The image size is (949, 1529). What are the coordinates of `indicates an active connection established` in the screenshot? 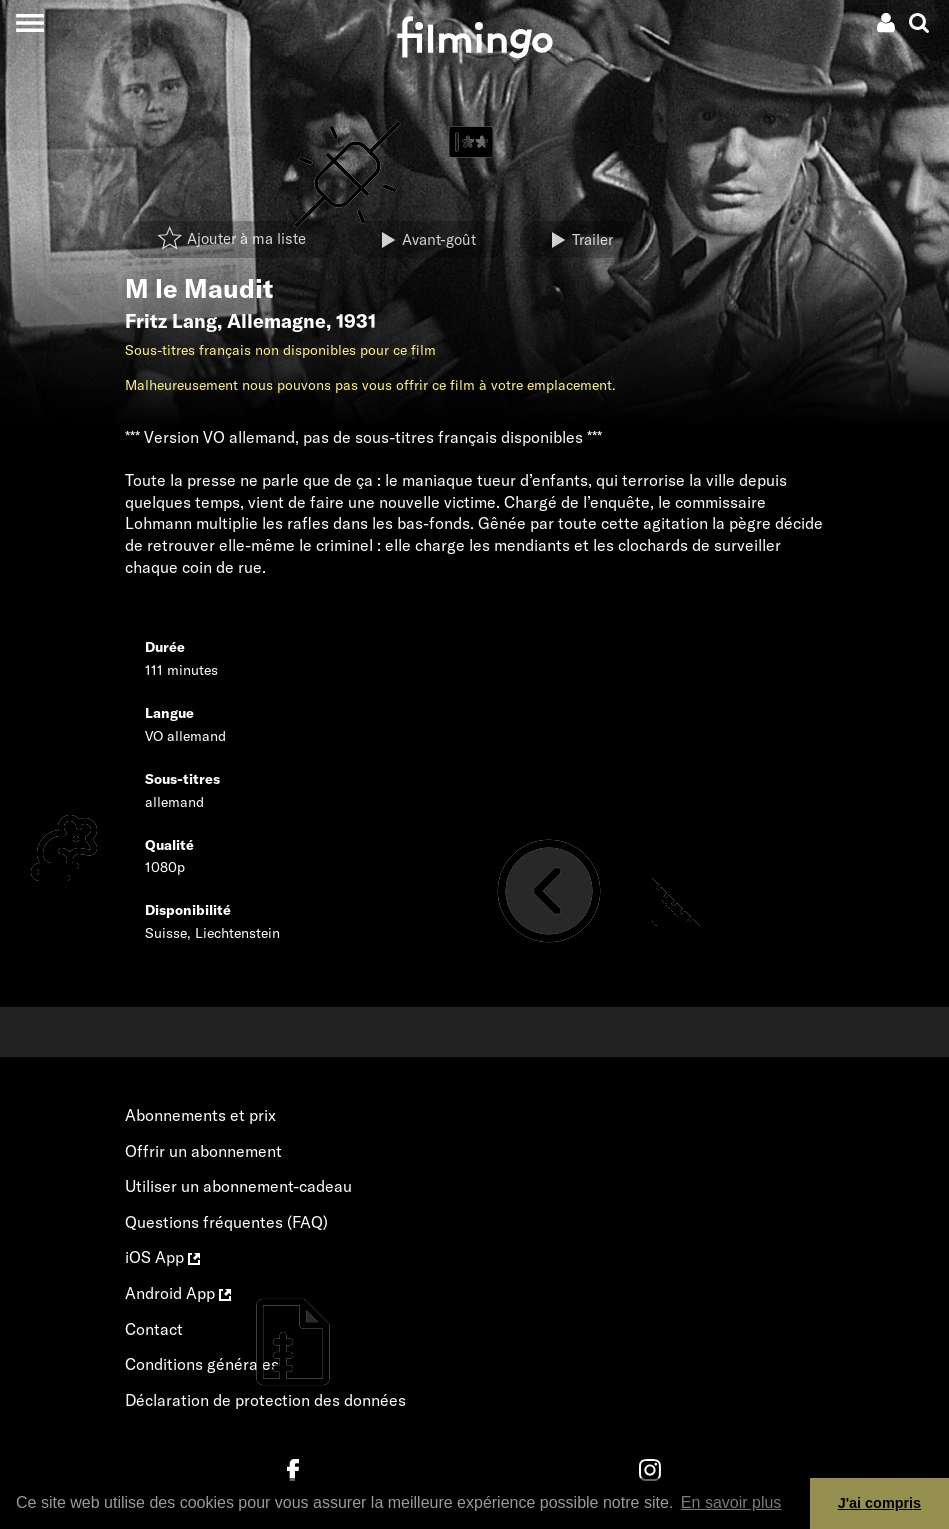 It's located at (347, 174).